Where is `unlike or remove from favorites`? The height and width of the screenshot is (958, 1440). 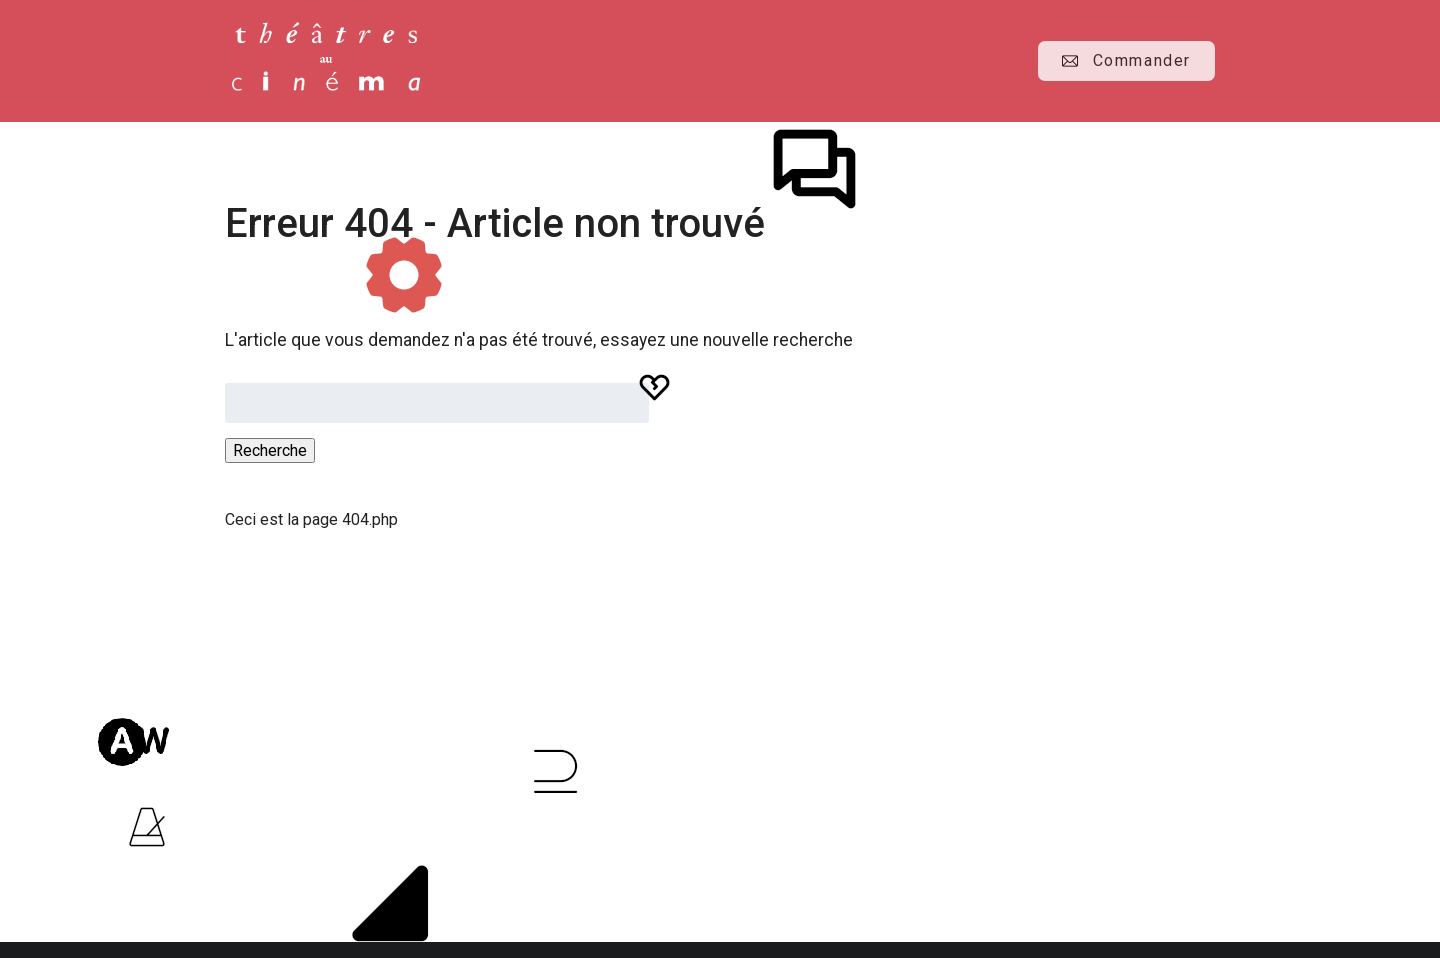
unlike or remove from favorites is located at coordinates (654, 386).